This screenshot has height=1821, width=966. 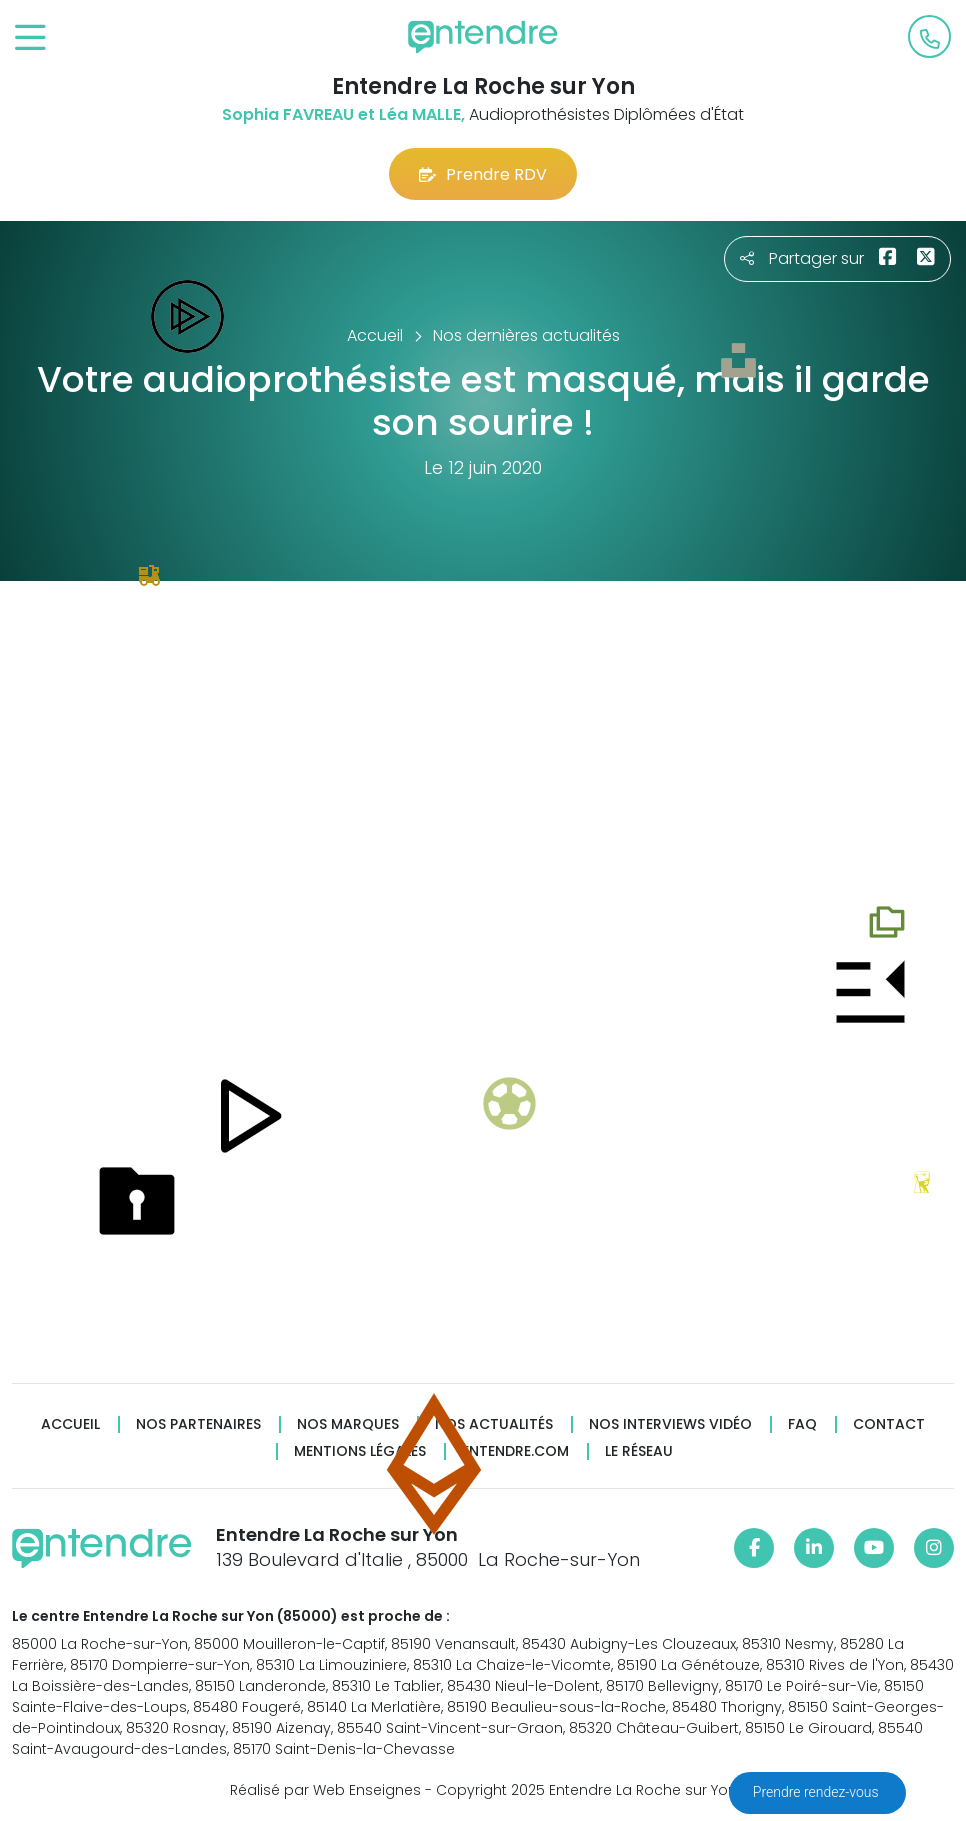 What do you see at coordinates (922, 1182) in the screenshot?
I see `kingston technology company logo` at bounding box center [922, 1182].